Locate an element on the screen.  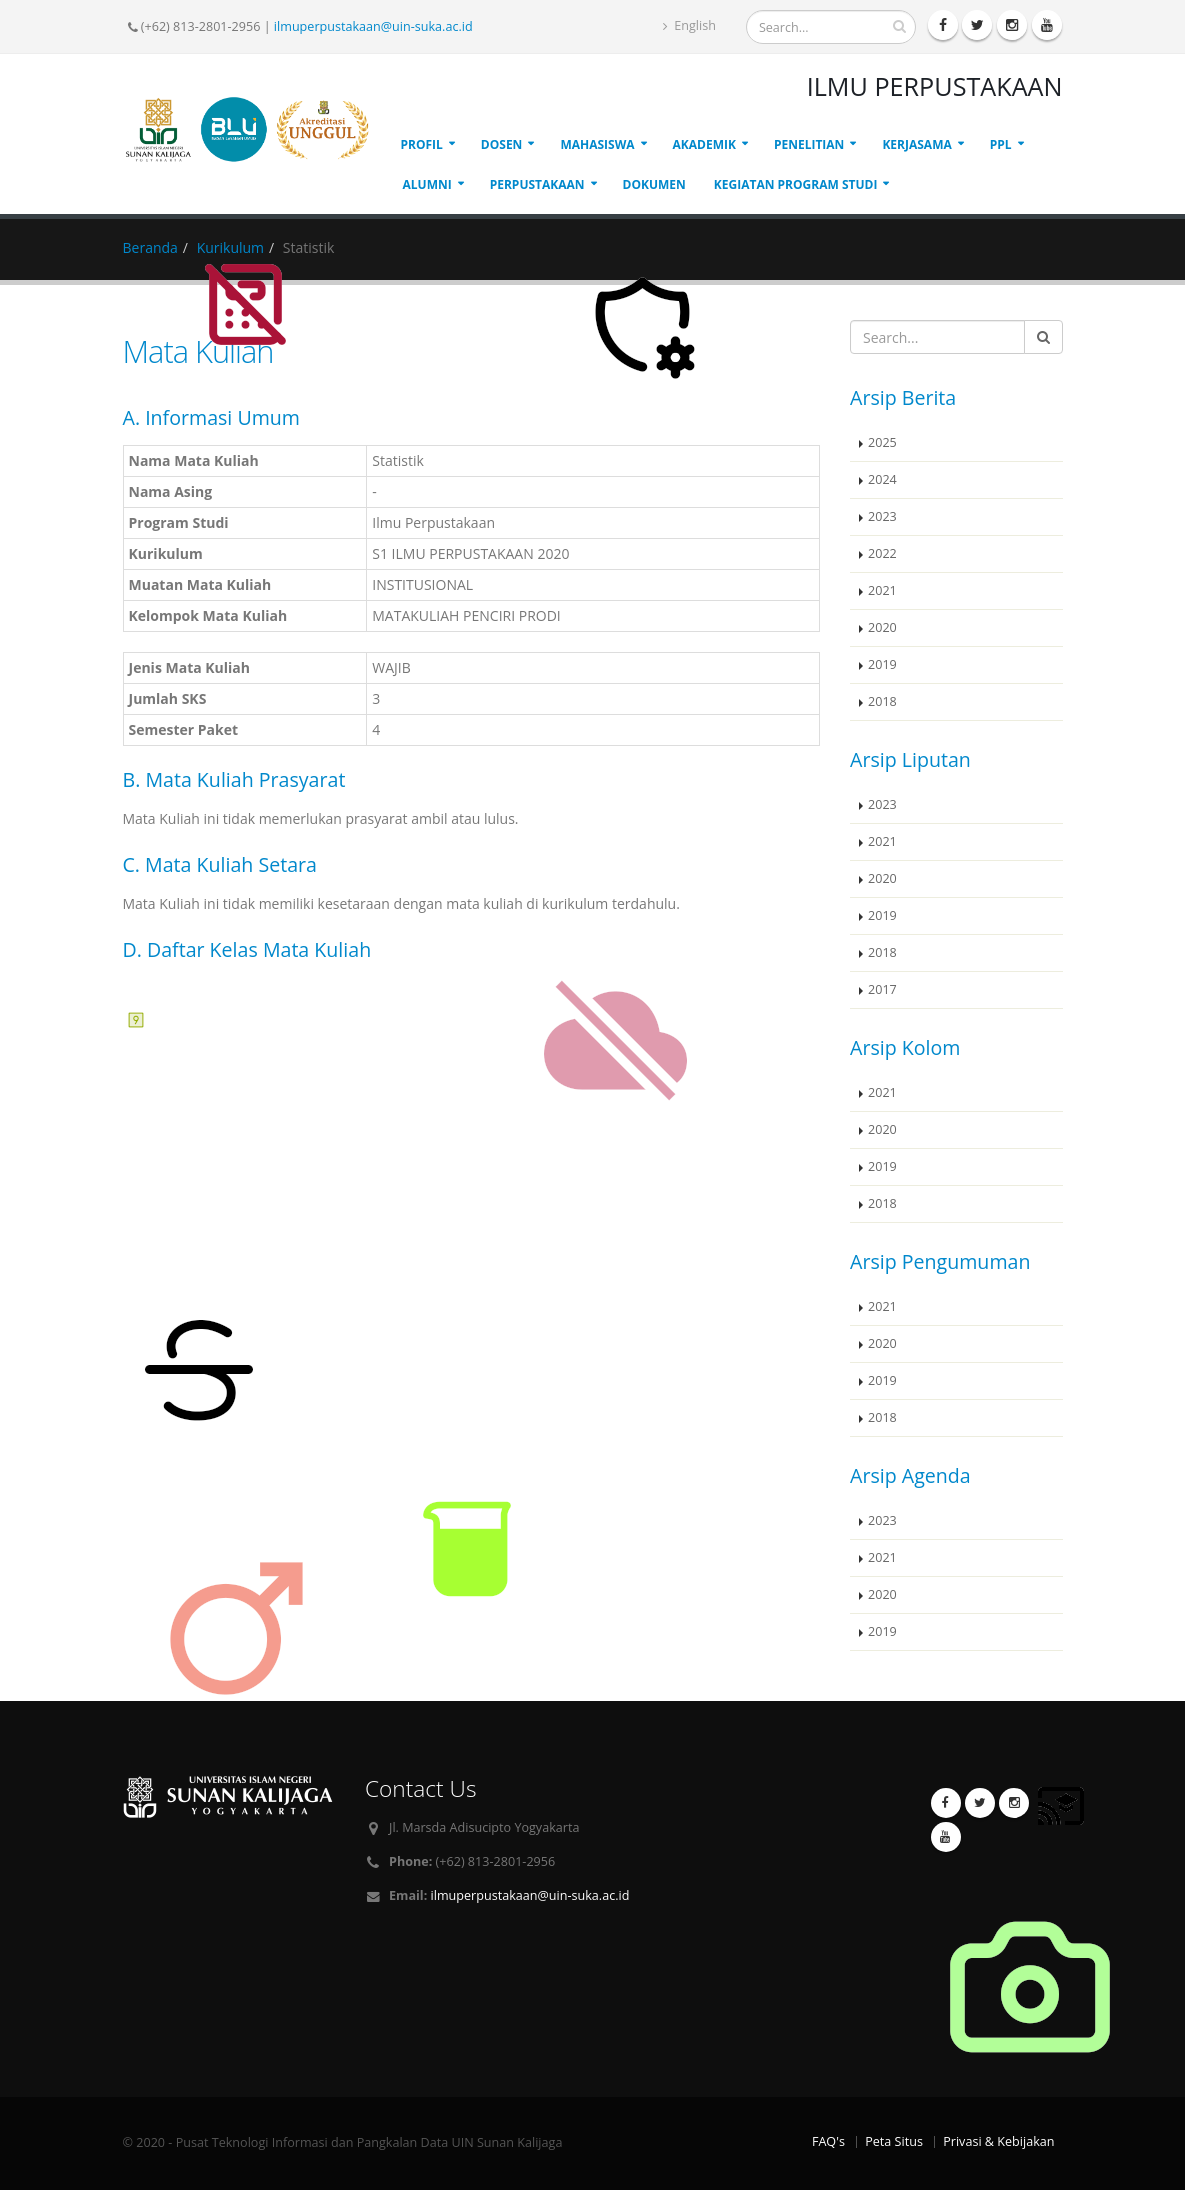
access experimental or beta features is located at coordinates (467, 1549).